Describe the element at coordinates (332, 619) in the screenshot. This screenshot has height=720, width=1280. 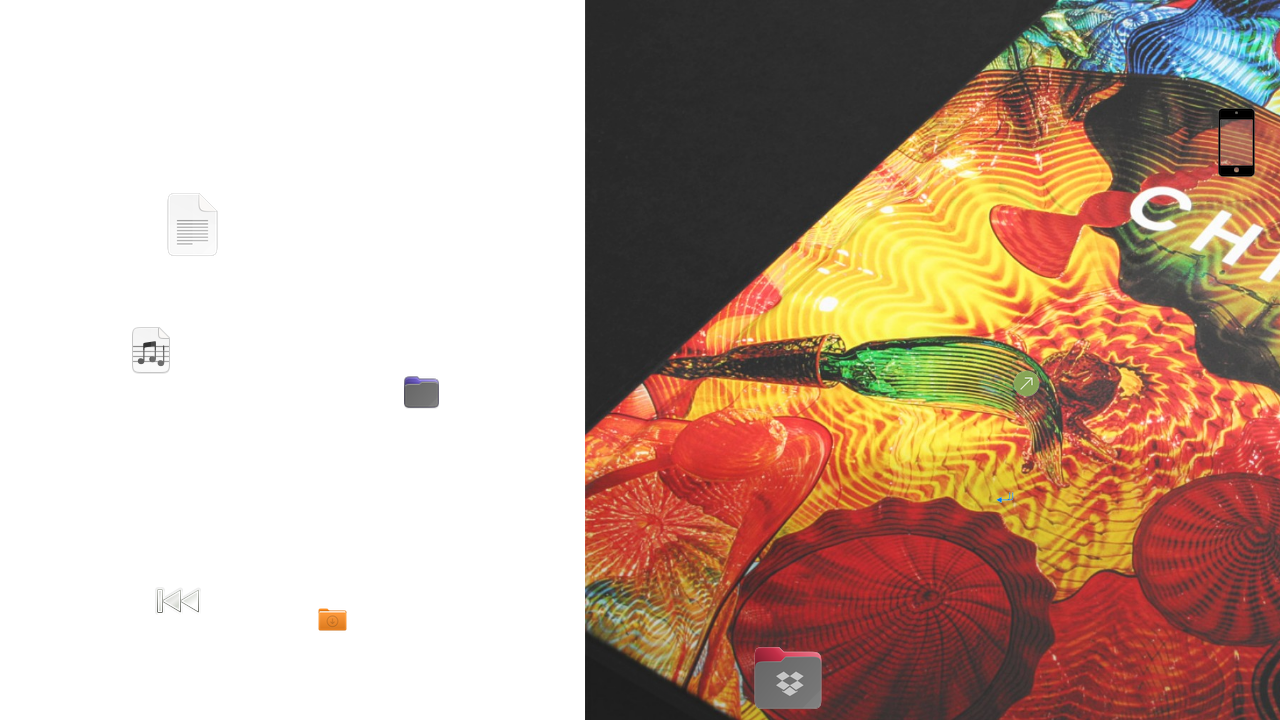
I see `access your downloads folder` at that location.